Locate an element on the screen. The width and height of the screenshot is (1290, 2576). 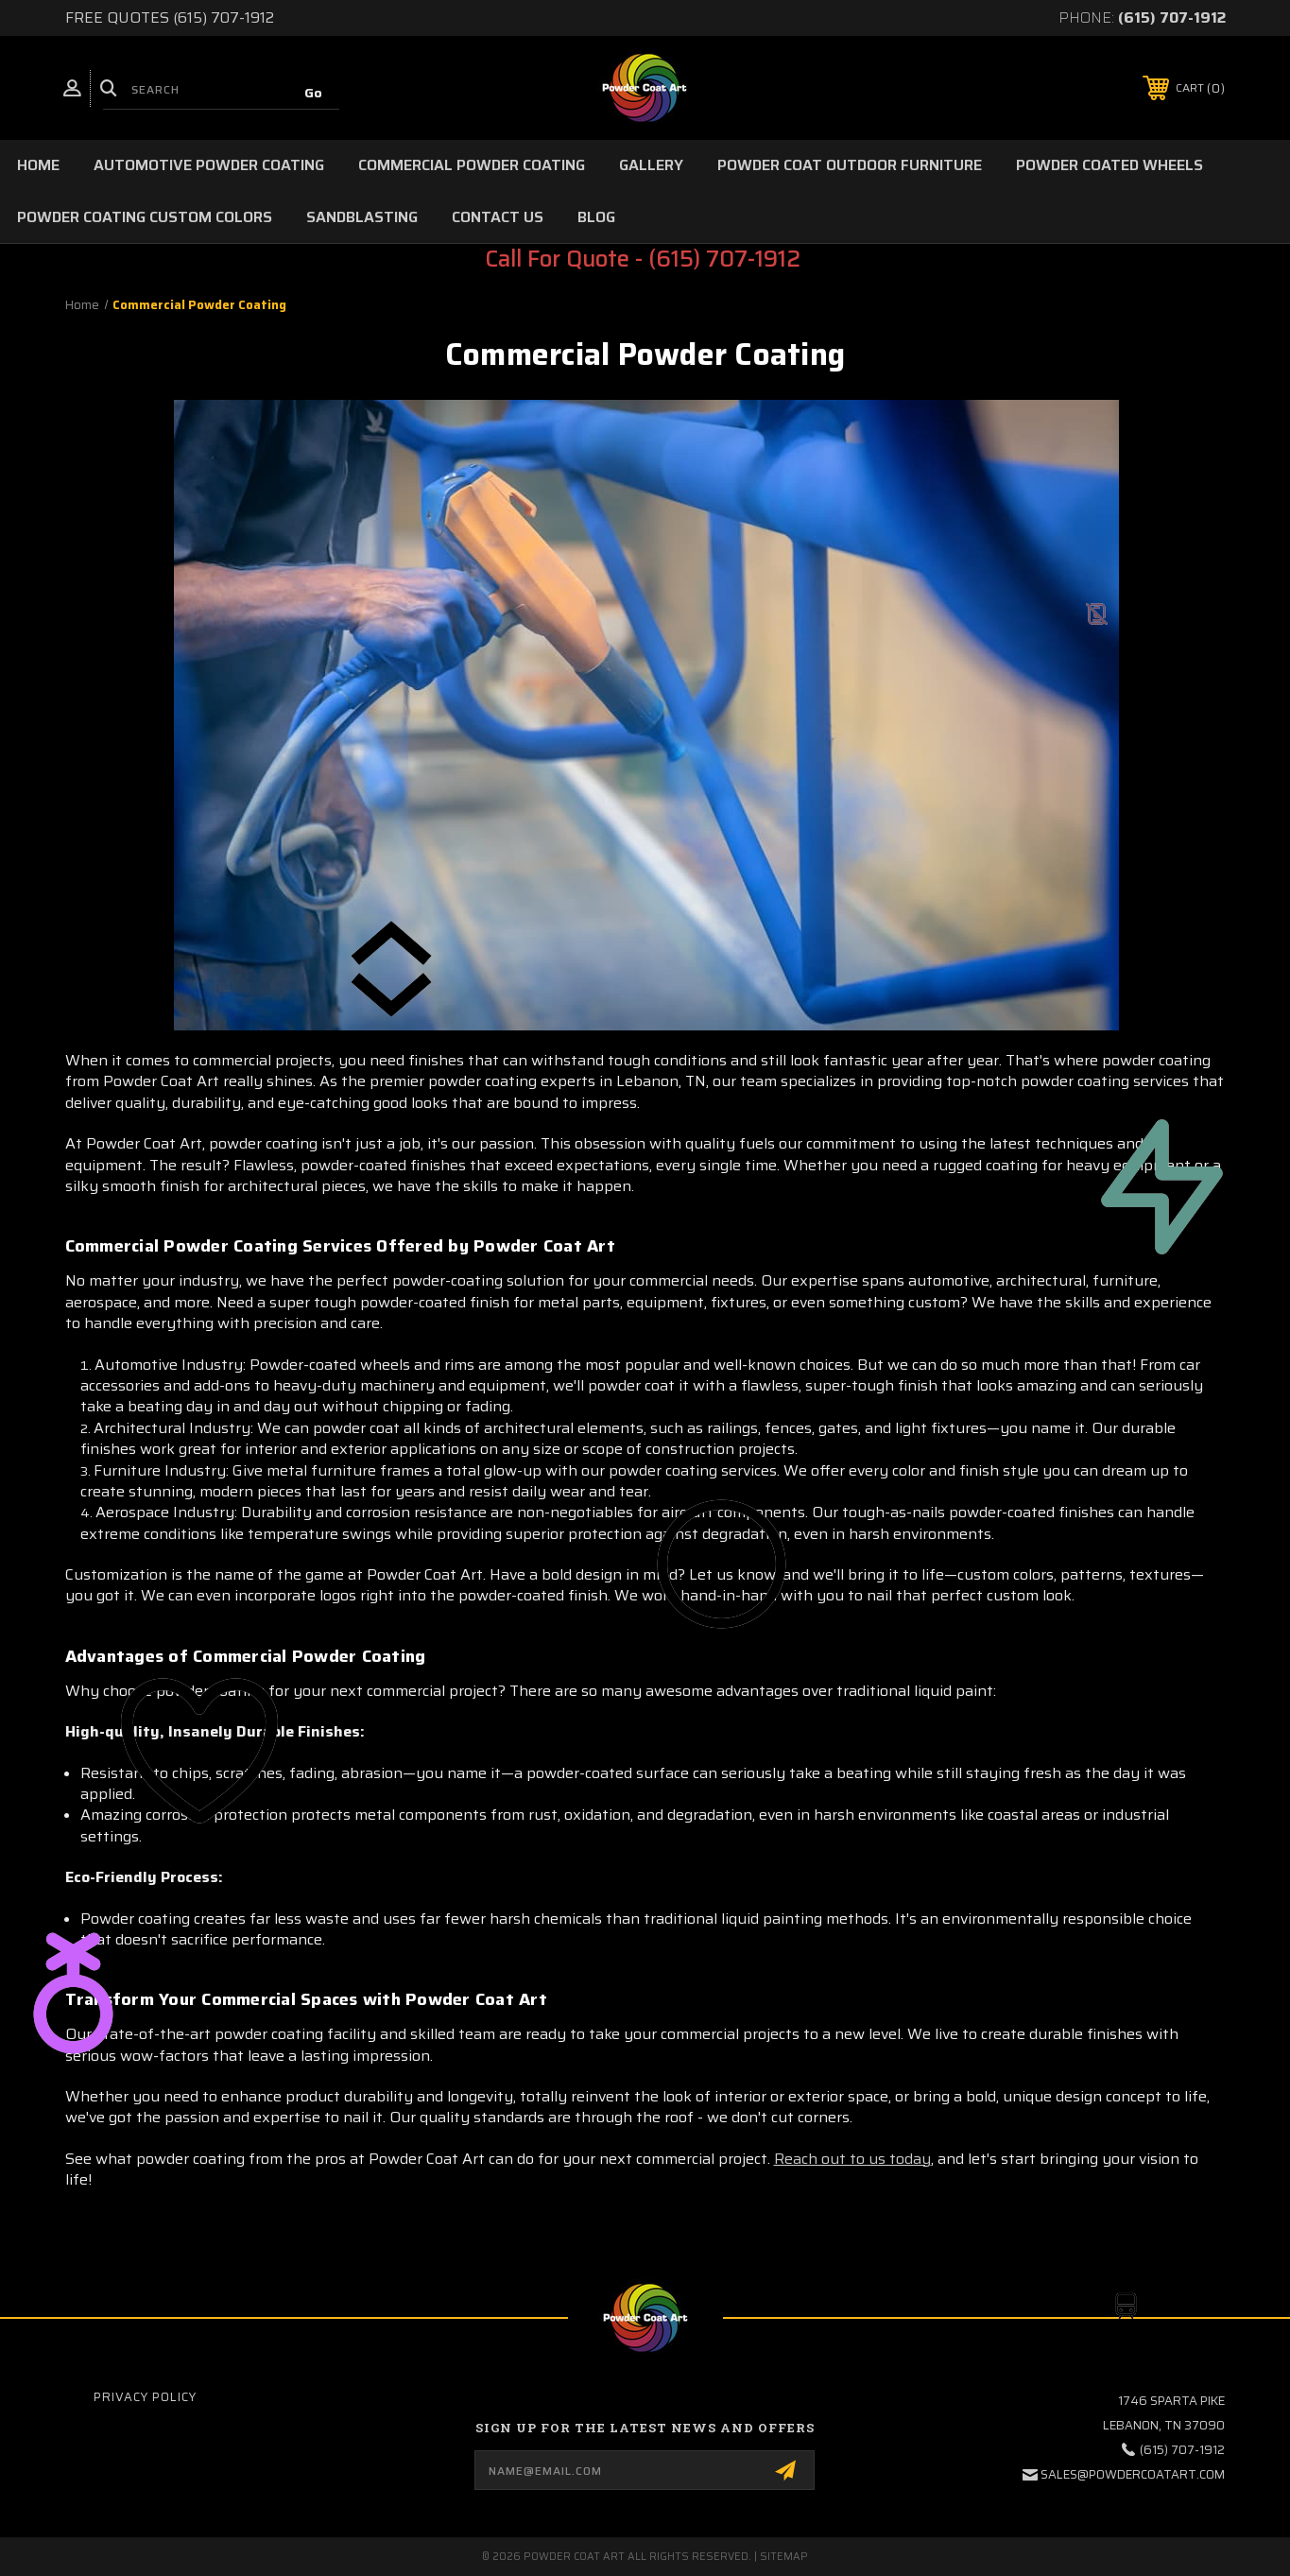
unselected radio button option is located at coordinates (721, 1564).